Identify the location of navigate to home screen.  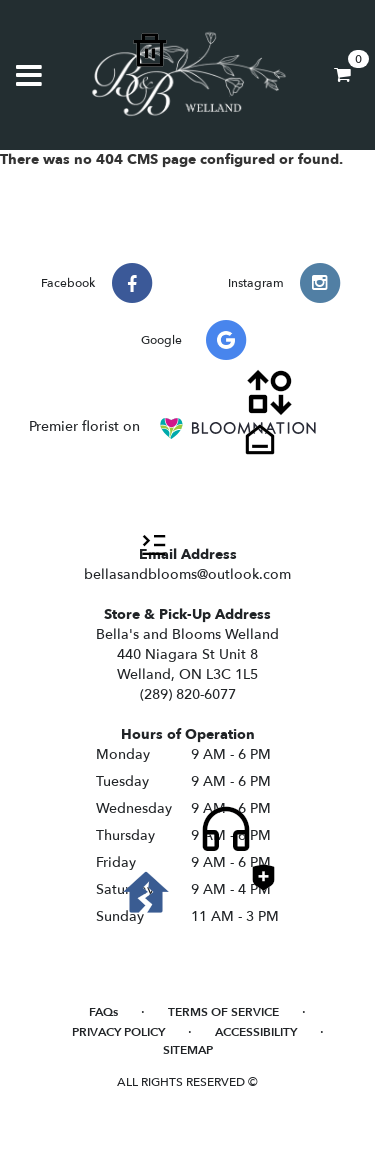
(260, 440).